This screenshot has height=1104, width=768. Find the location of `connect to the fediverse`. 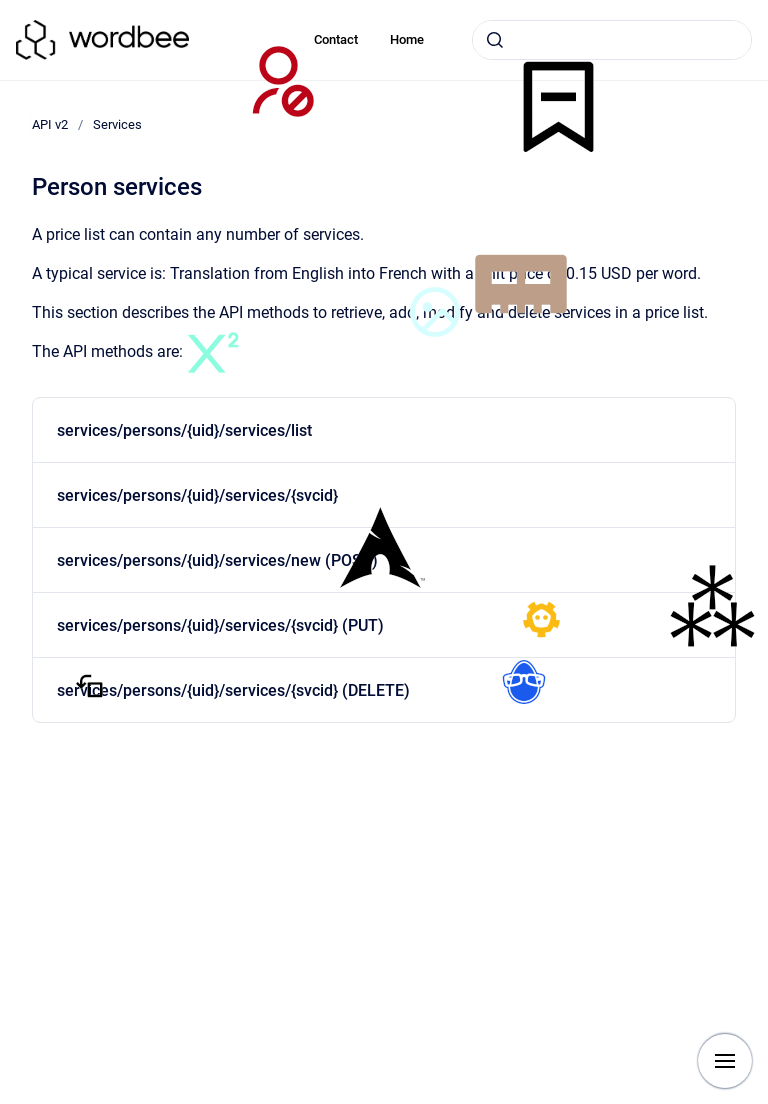

connect to the fediverse is located at coordinates (712, 607).